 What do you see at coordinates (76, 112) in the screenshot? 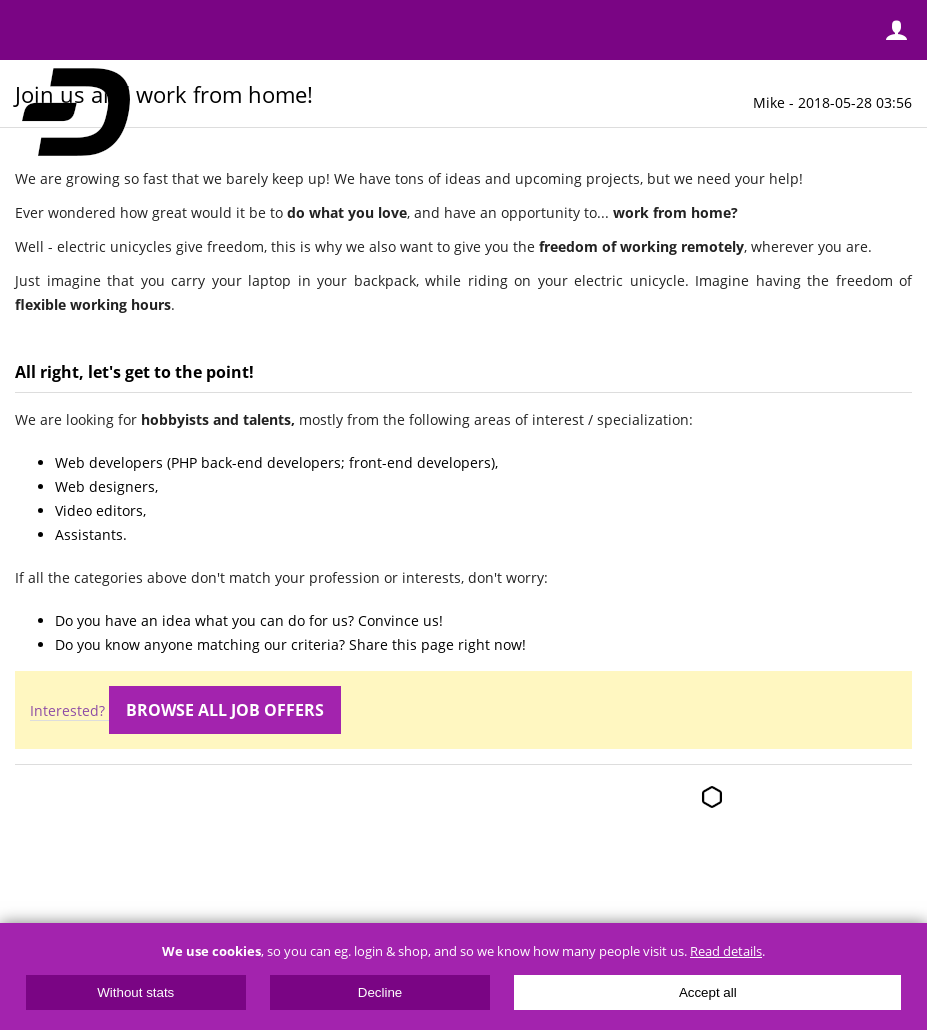
I see `Dash cryptocurrency logo` at bounding box center [76, 112].